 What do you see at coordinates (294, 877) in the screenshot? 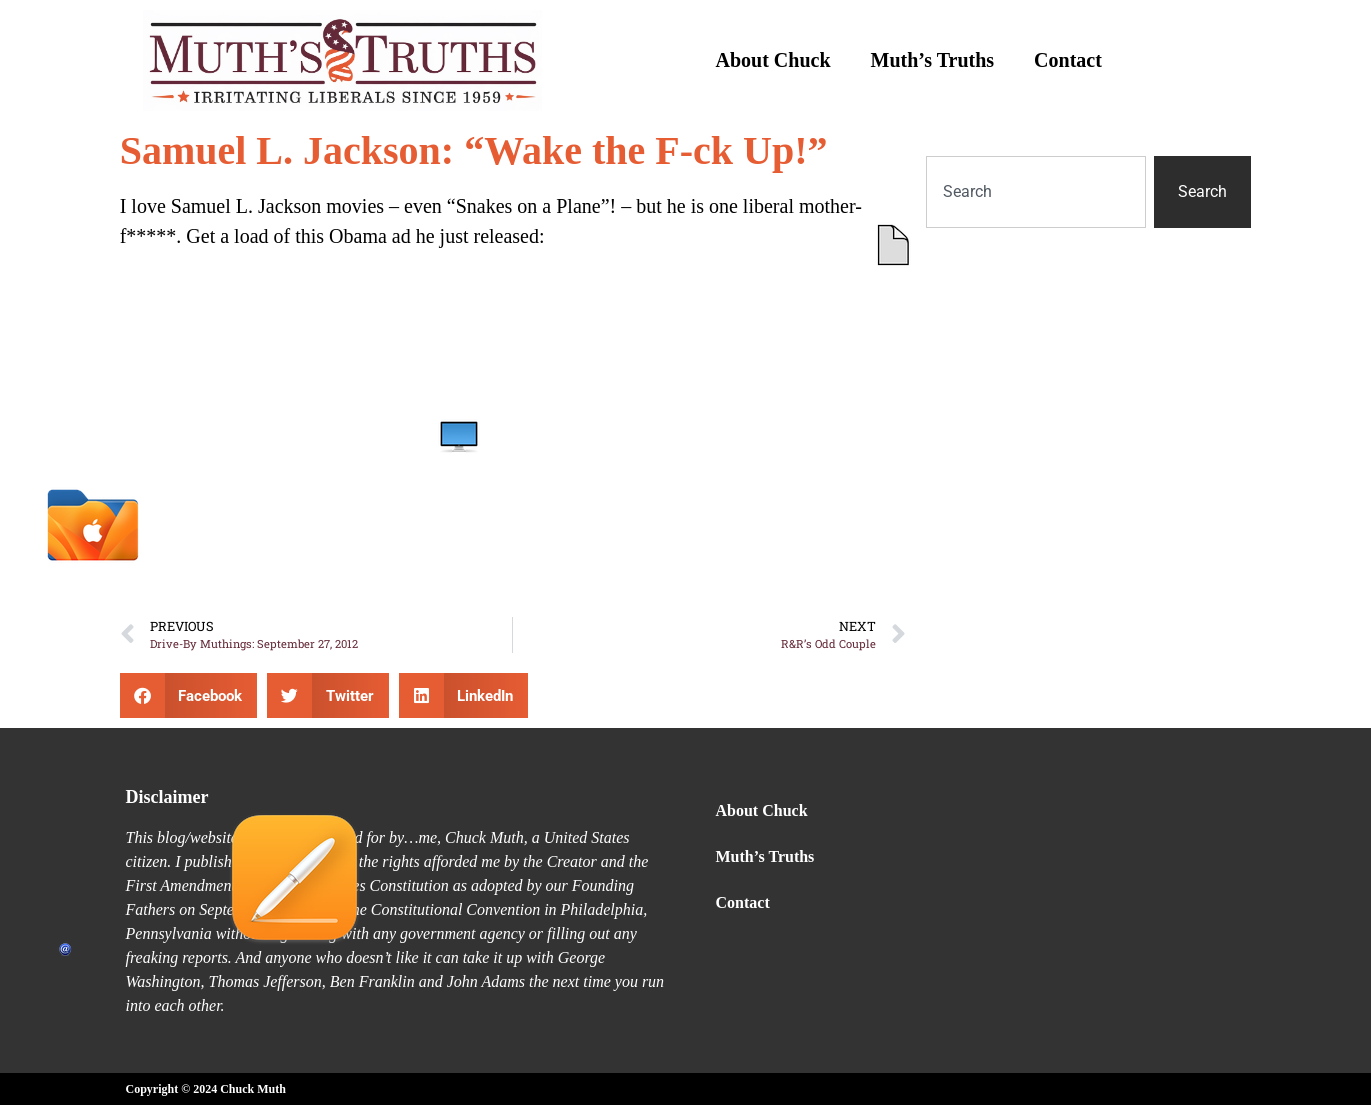
I see `open Apple Pages for document editing` at bounding box center [294, 877].